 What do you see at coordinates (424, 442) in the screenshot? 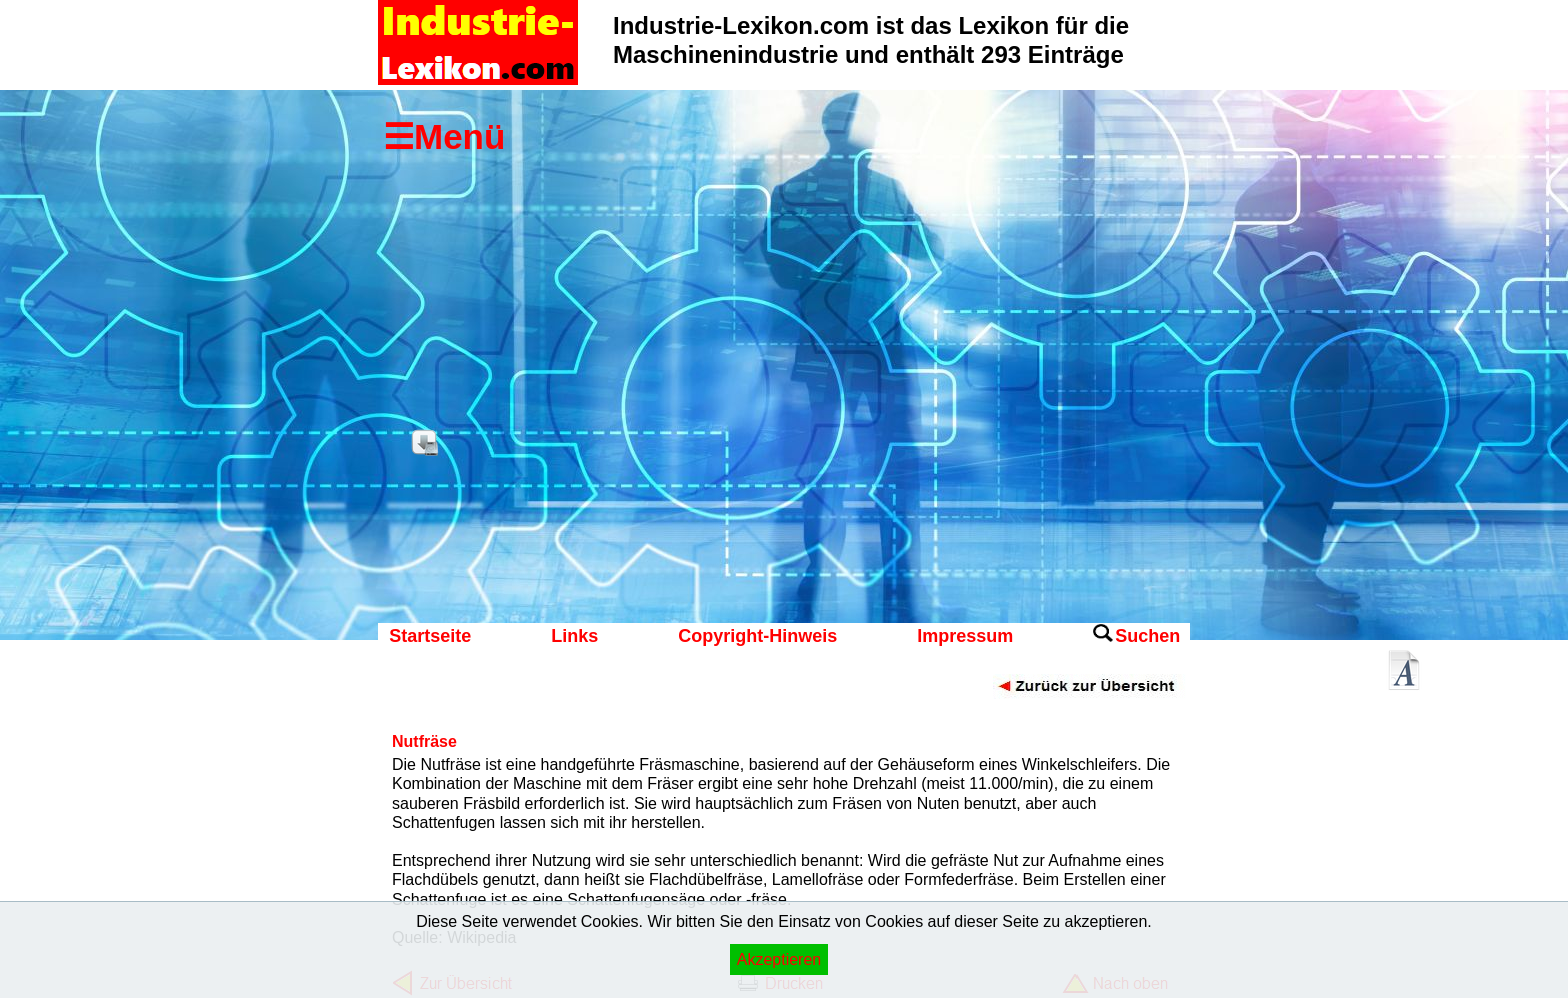
I see `install new software or applications` at bounding box center [424, 442].